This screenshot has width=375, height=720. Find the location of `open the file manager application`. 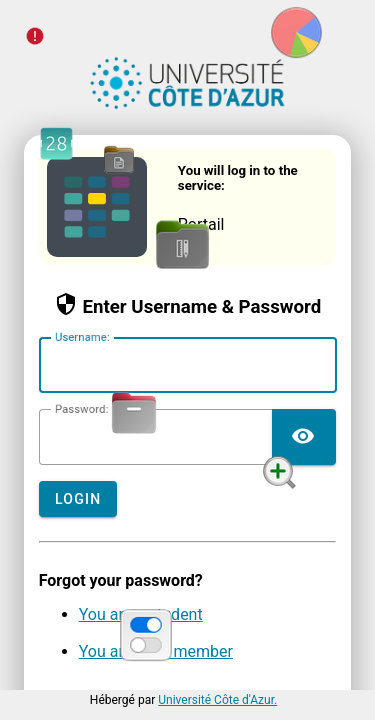

open the file manager application is located at coordinates (134, 413).